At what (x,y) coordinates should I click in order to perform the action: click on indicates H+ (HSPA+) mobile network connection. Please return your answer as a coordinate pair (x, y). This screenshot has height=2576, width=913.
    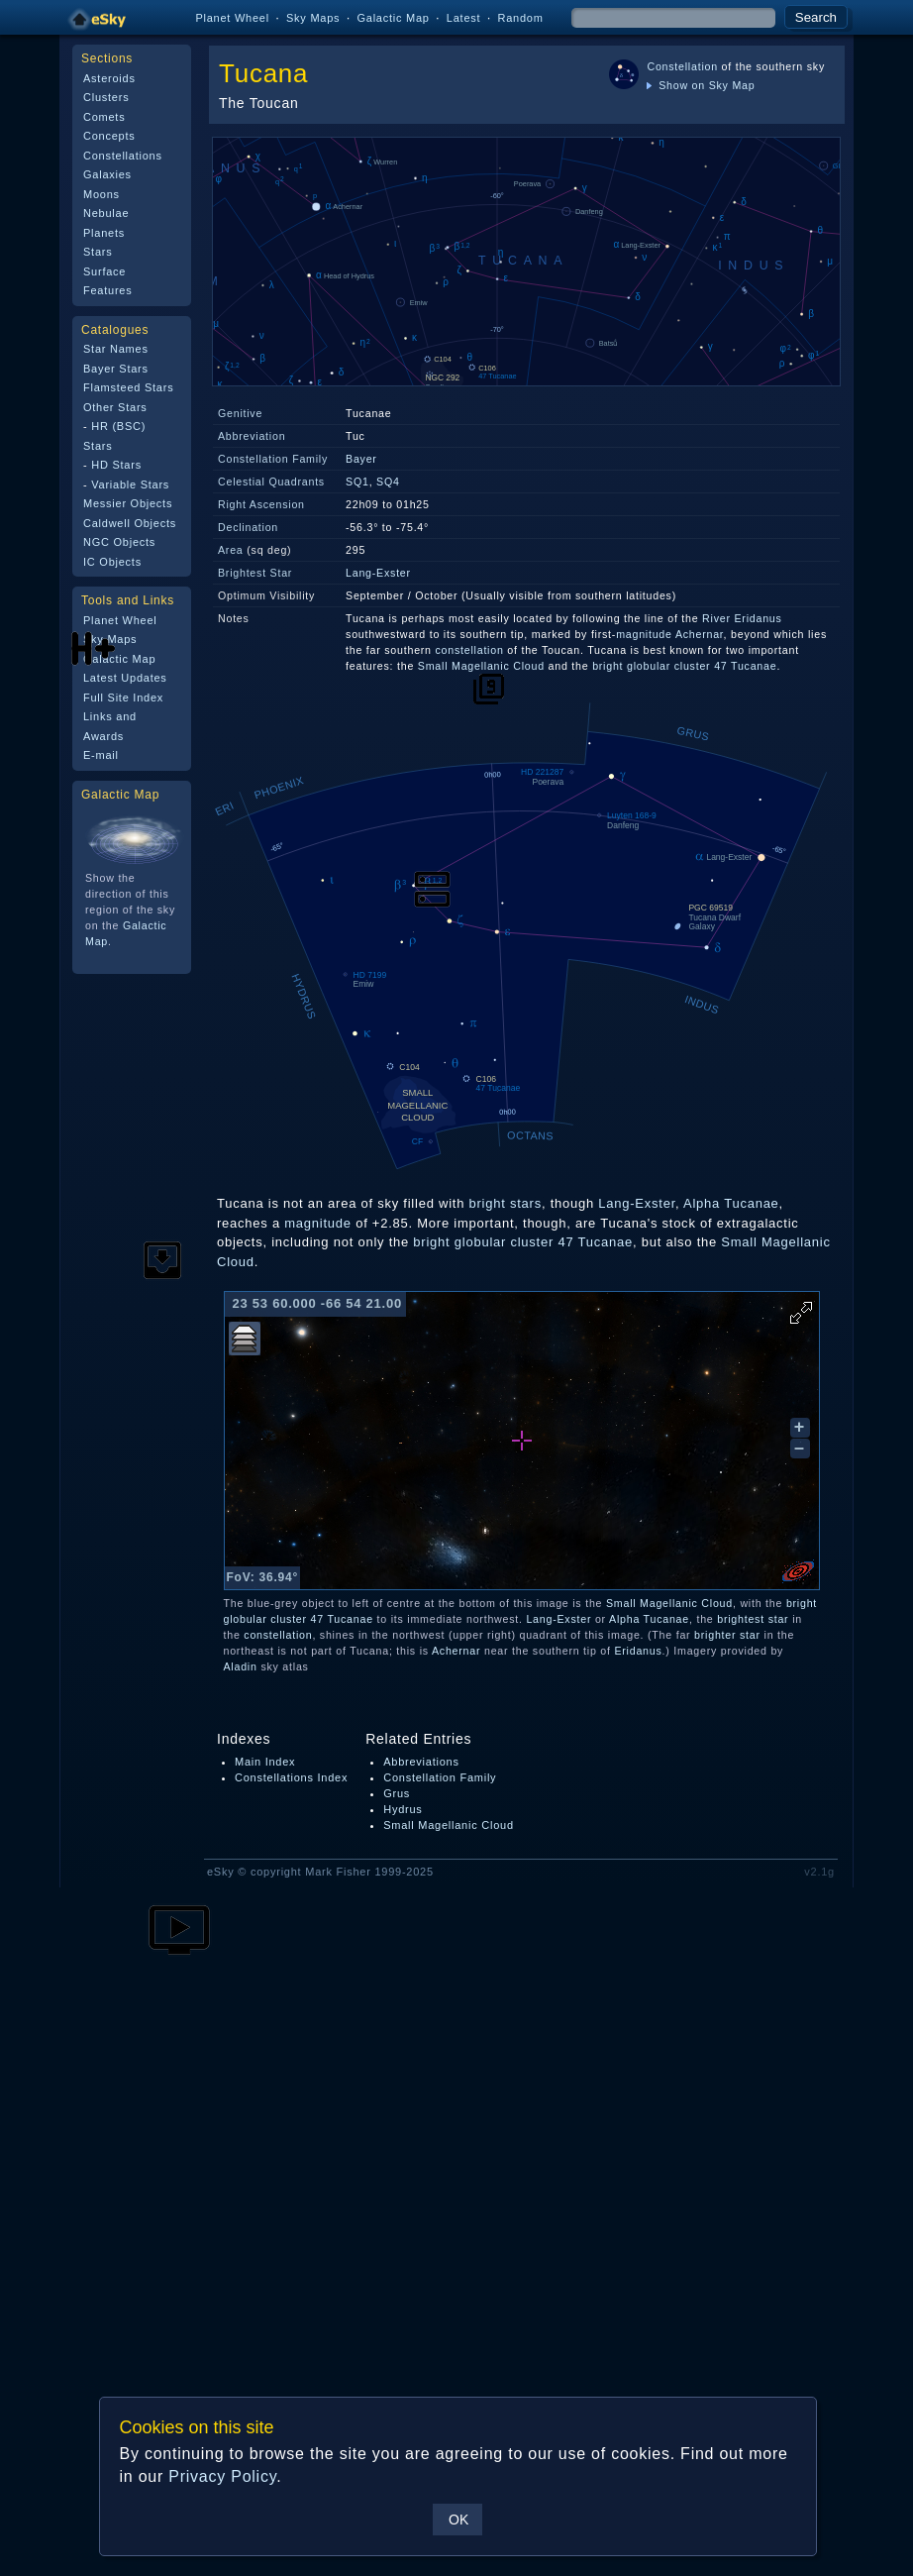
    Looking at the image, I should click on (91, 648).